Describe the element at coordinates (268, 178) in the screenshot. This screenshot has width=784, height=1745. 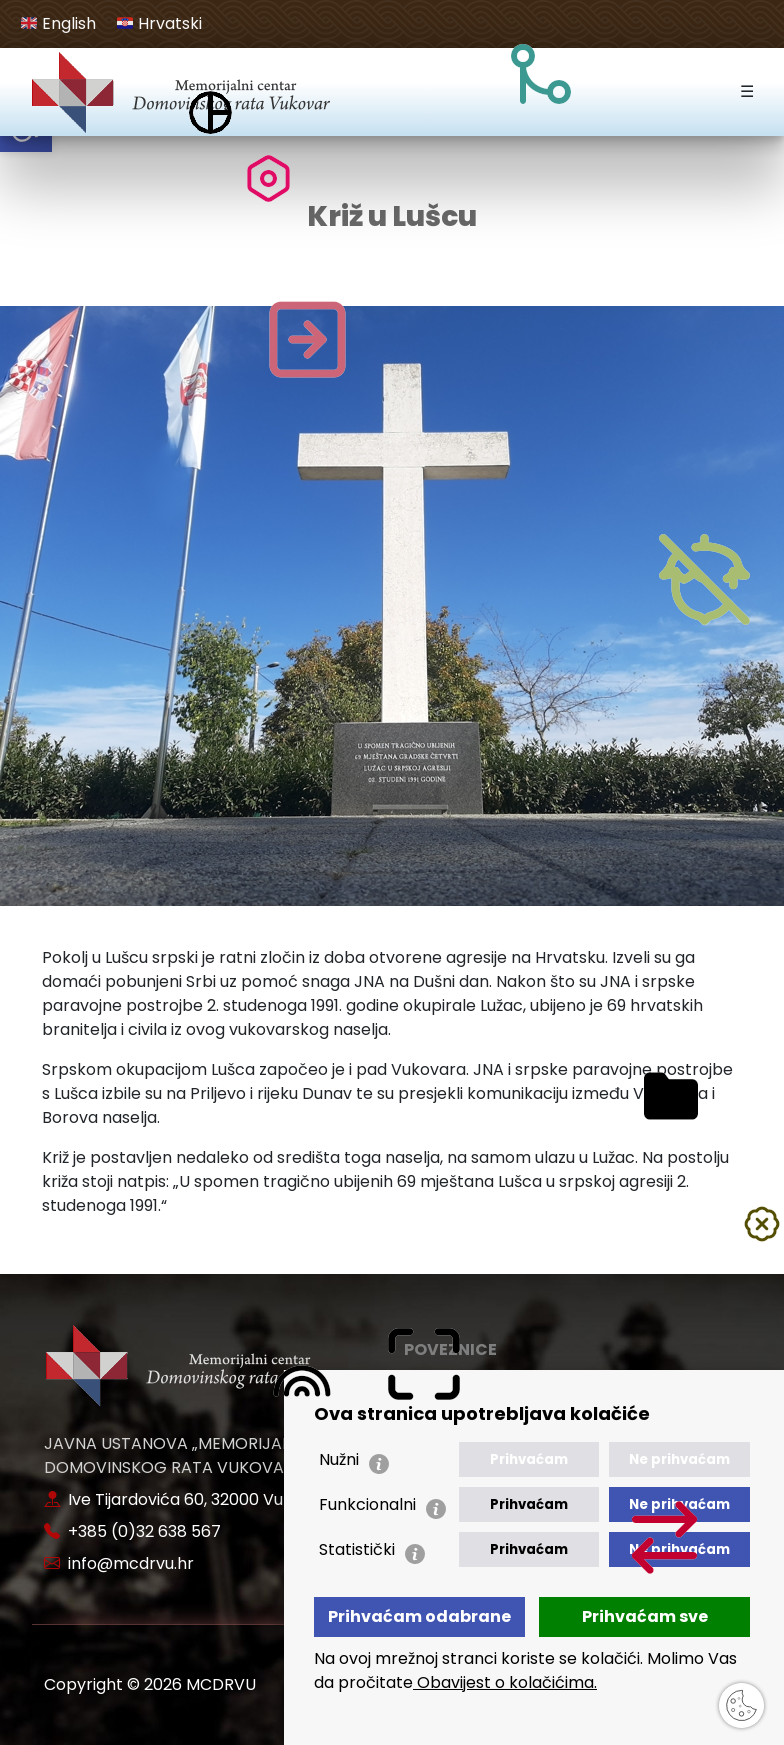
I see `access settings or preferences` at that location.